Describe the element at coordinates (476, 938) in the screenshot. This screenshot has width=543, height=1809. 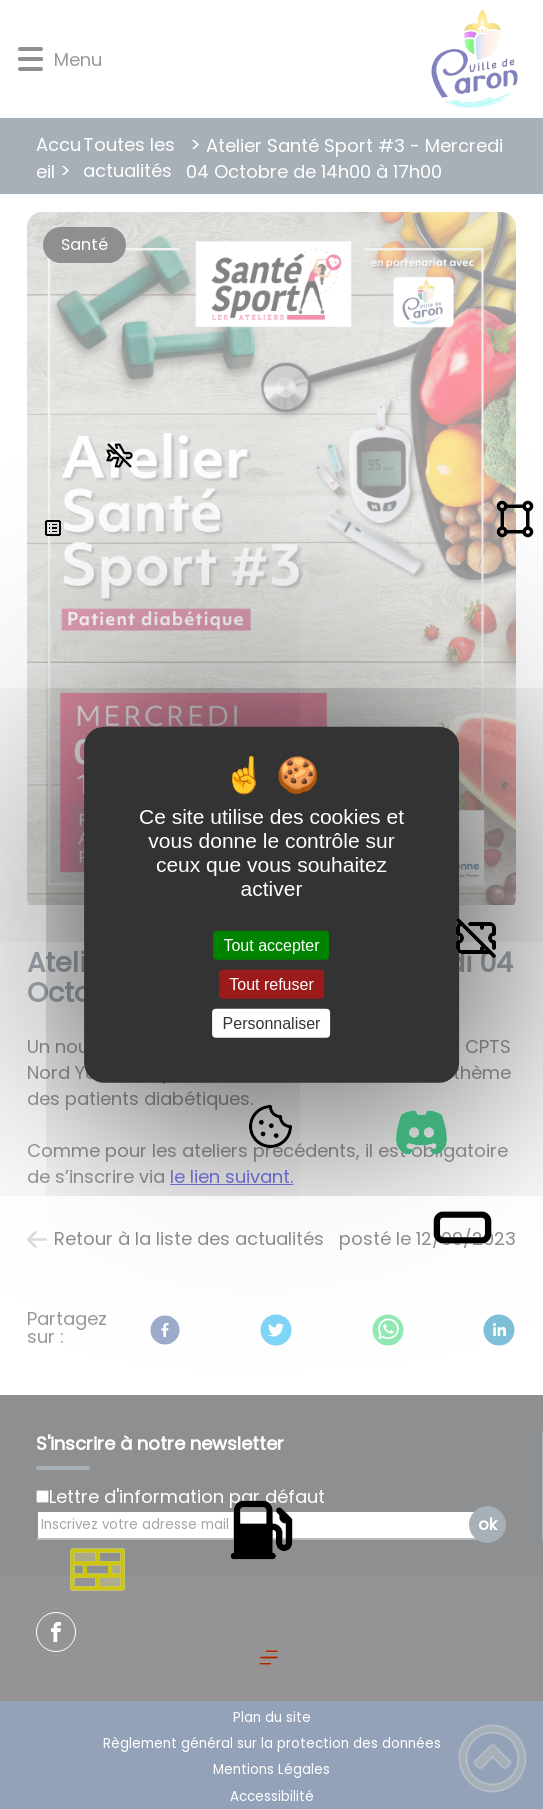
I see `ticket unavailable or sold out` at that location.